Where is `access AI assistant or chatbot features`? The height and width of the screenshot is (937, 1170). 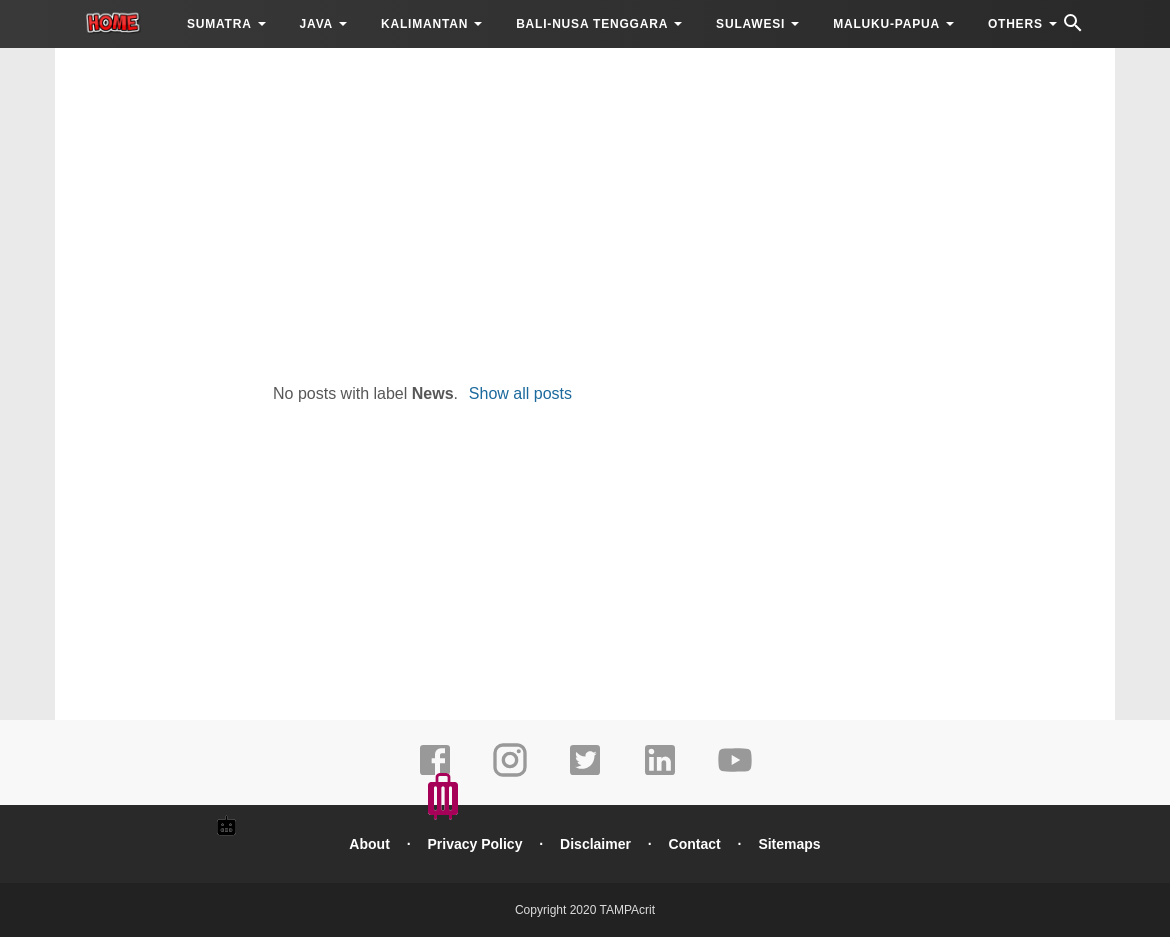
access AI assistant or chatbot features is located at coordinates (226, 826).